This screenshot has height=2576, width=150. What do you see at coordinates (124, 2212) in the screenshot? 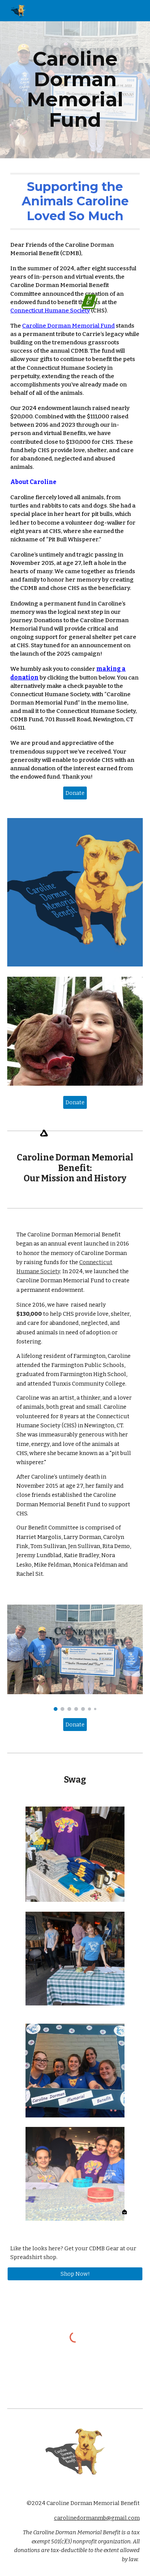
I see `return to home screen` at bounding box center [124, 2212].